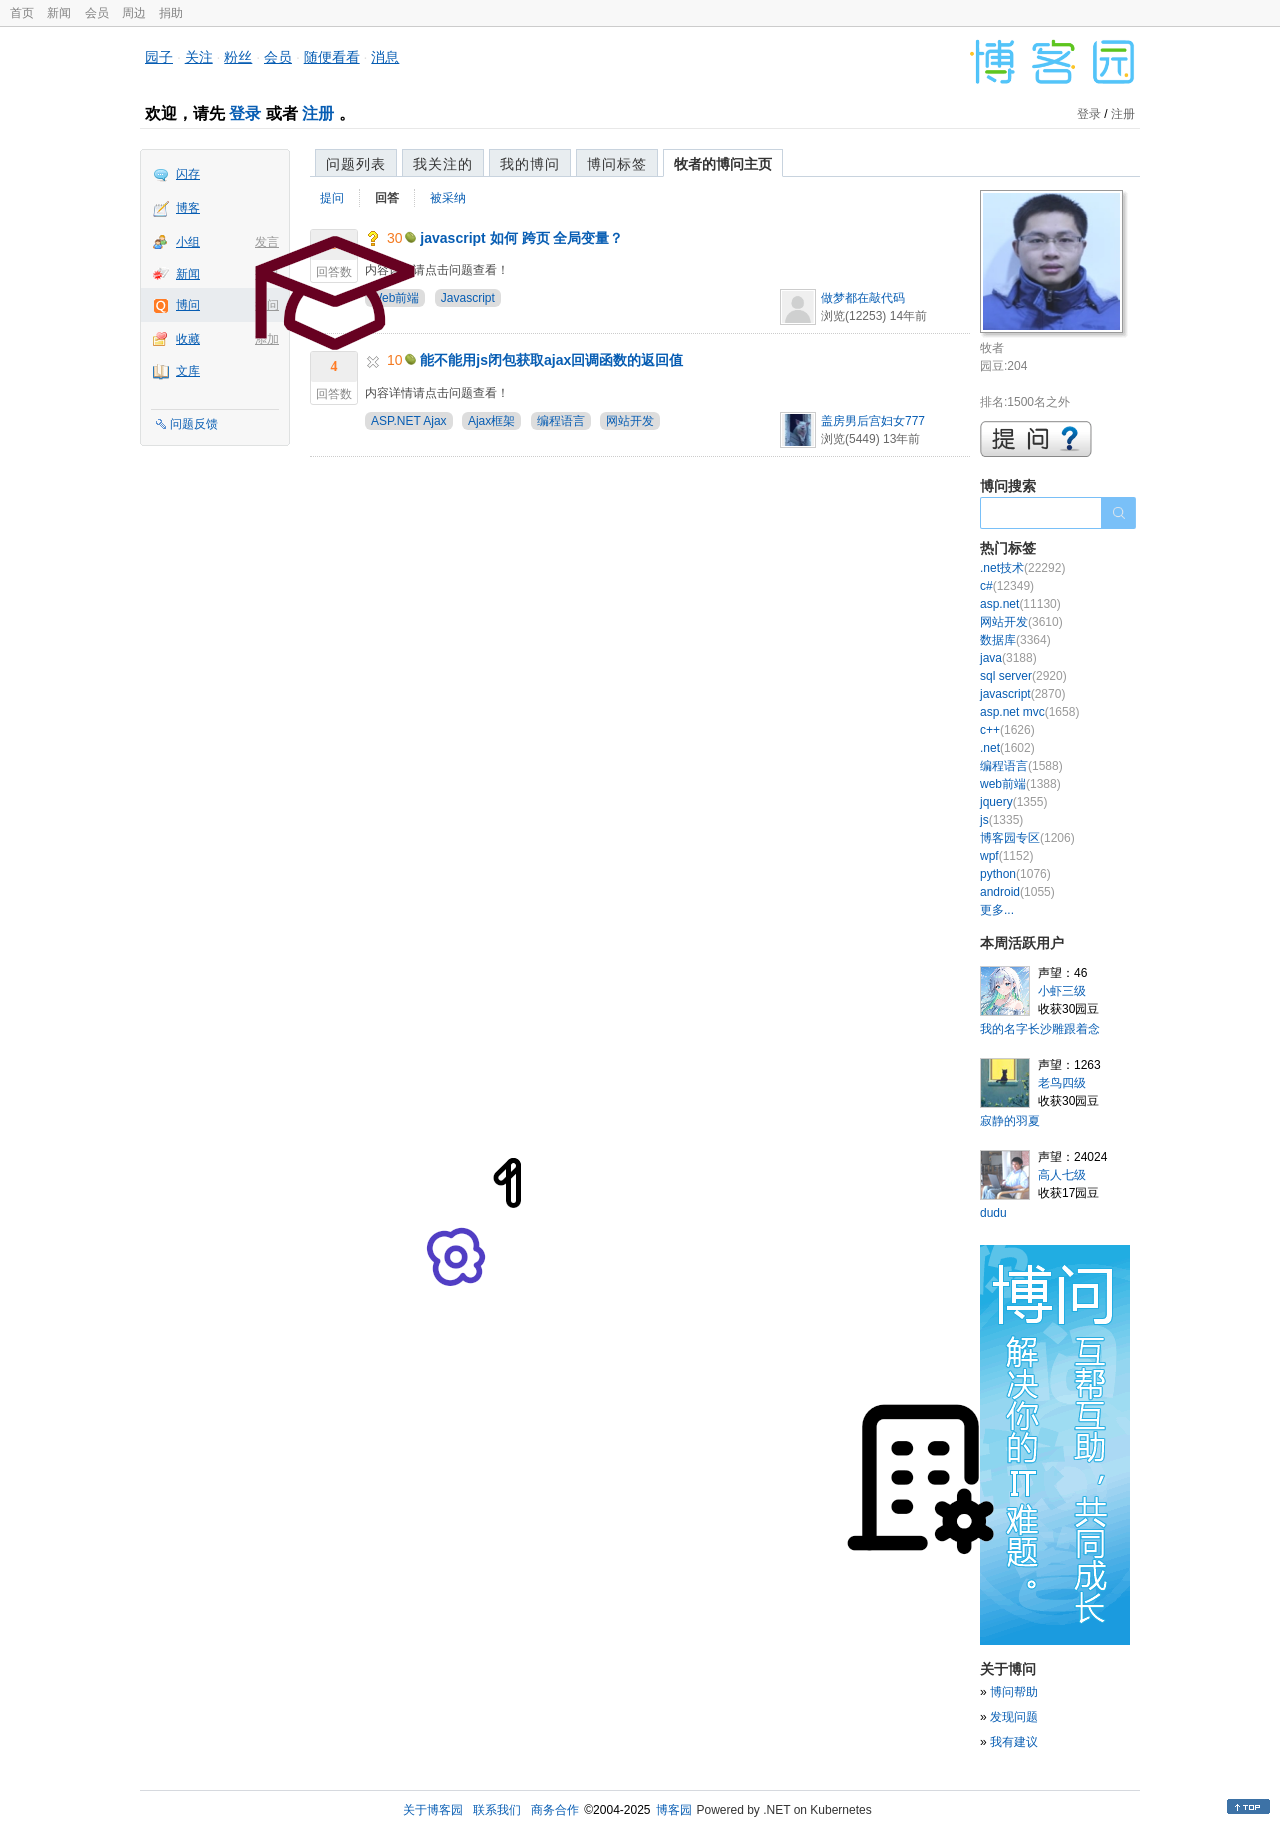 The width and height of the screenshot is (1280, 1829). Describe the element at coordinates (920, 1477) in the screenshot. I see `access building or facility settings` at that location.